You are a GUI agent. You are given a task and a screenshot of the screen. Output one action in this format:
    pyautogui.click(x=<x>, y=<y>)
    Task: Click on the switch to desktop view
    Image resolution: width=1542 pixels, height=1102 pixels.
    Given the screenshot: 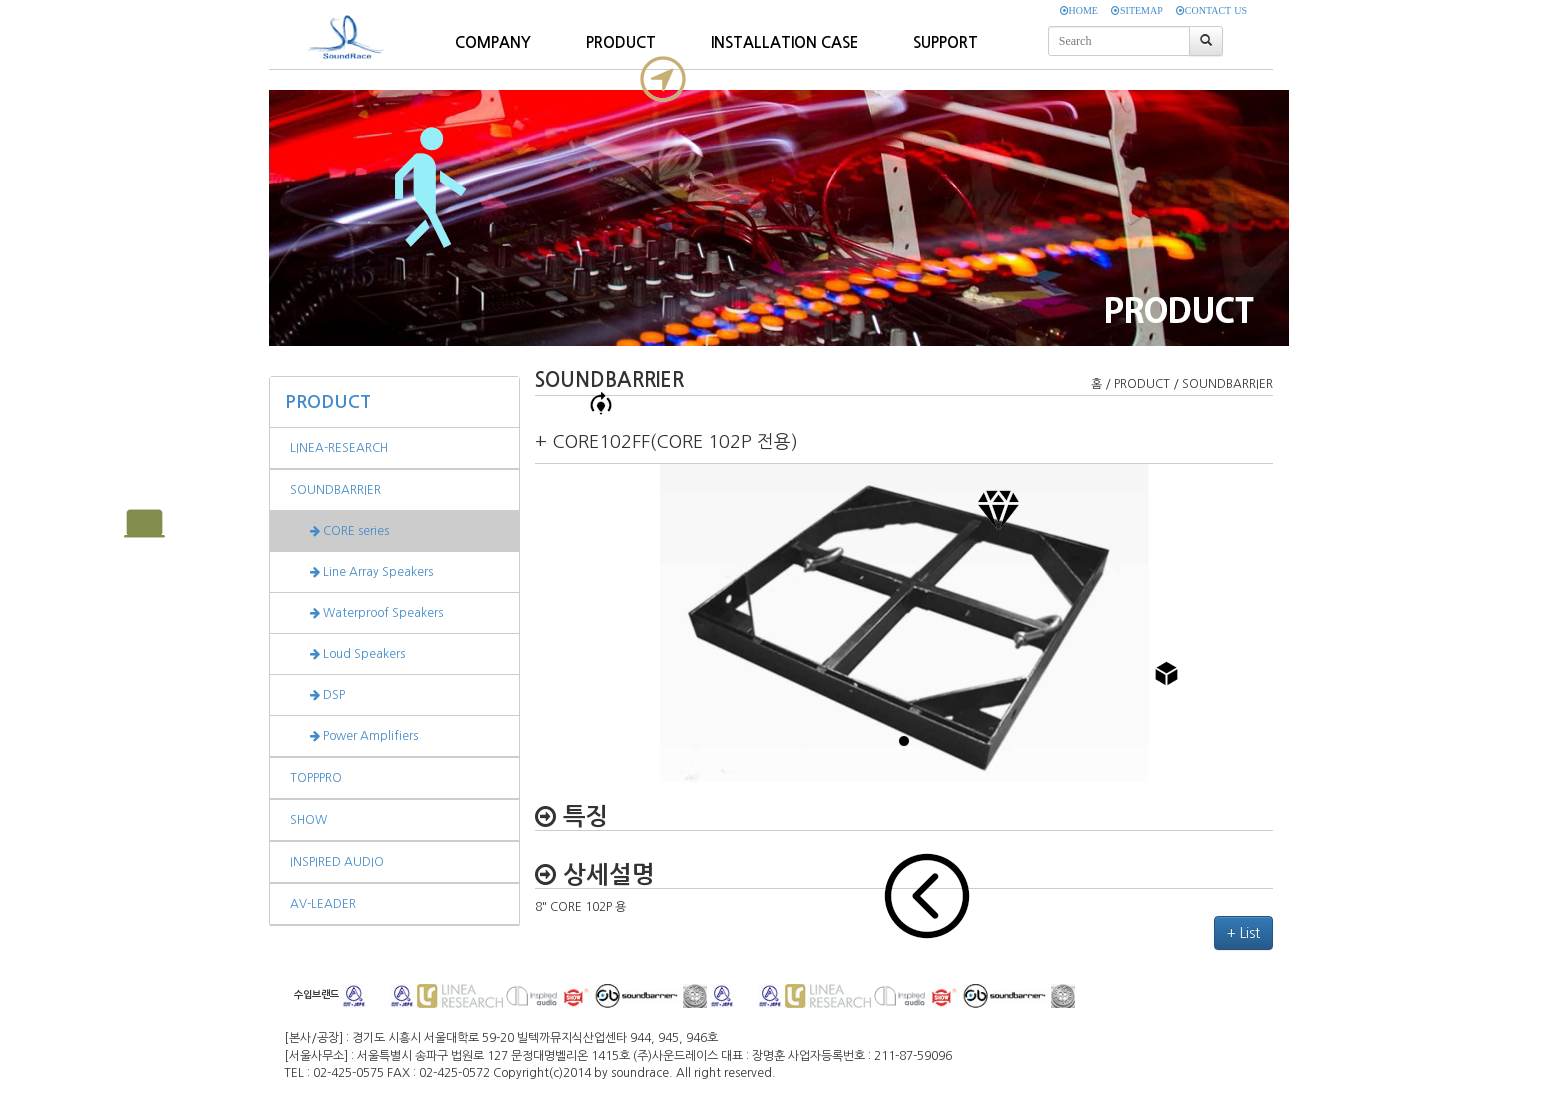 What is the action you would take?
    pyautogui.click(x=144, y=523)
    